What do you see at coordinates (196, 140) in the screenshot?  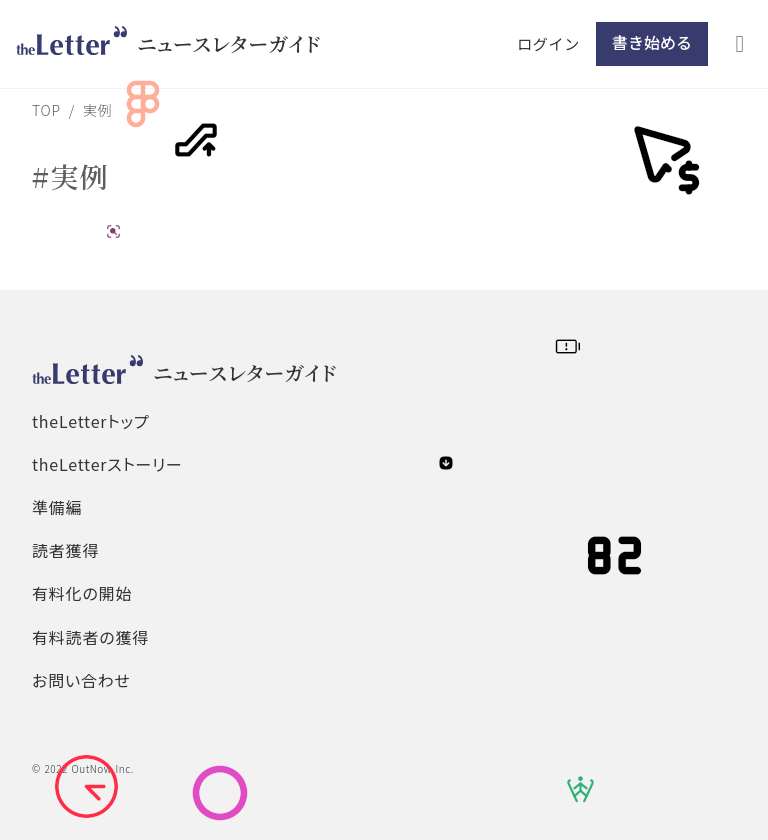 I see `indicates escalator going up` at bounding box center [196, 140].